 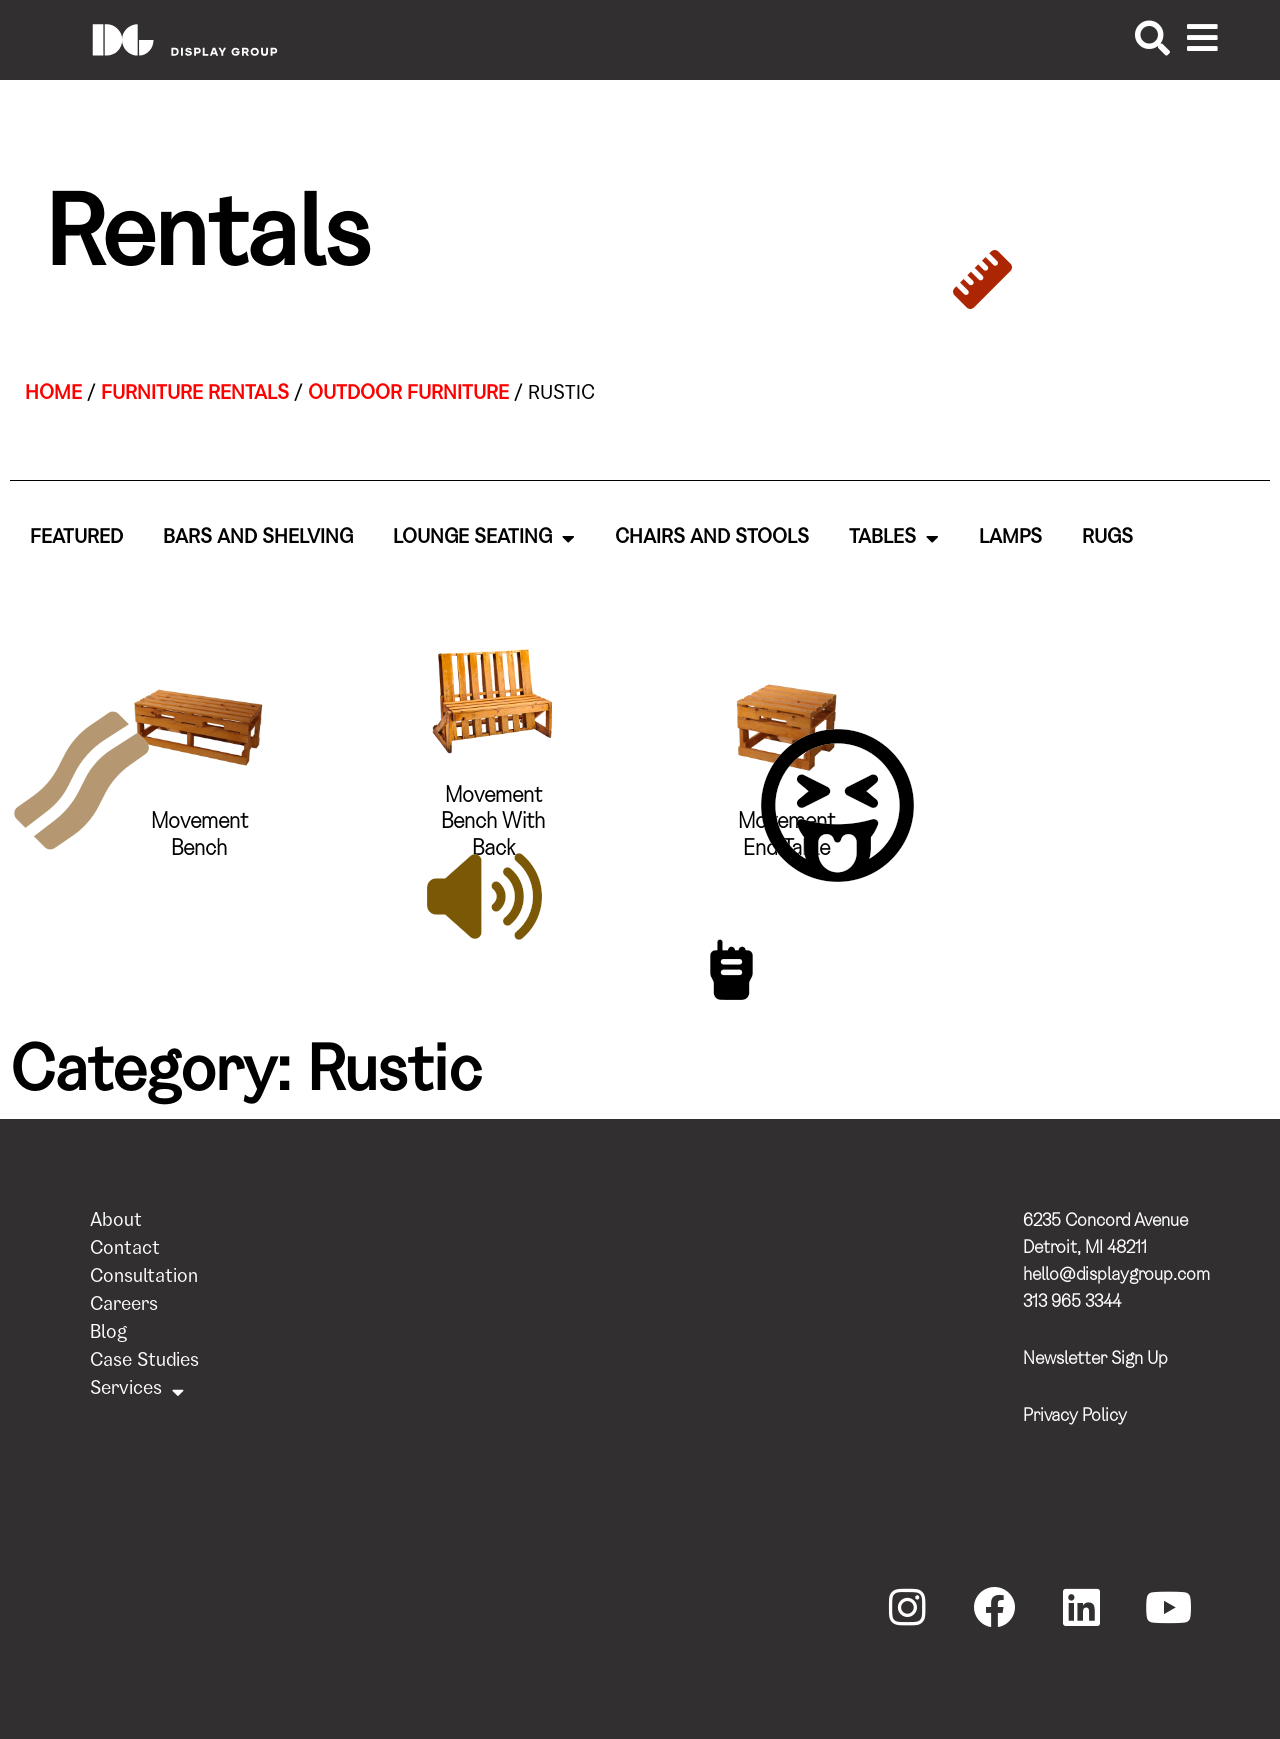 What do you see at coordinates (481, 896) in the screenshot?
I see `volume is set to high` at bounding box center [481, 896].